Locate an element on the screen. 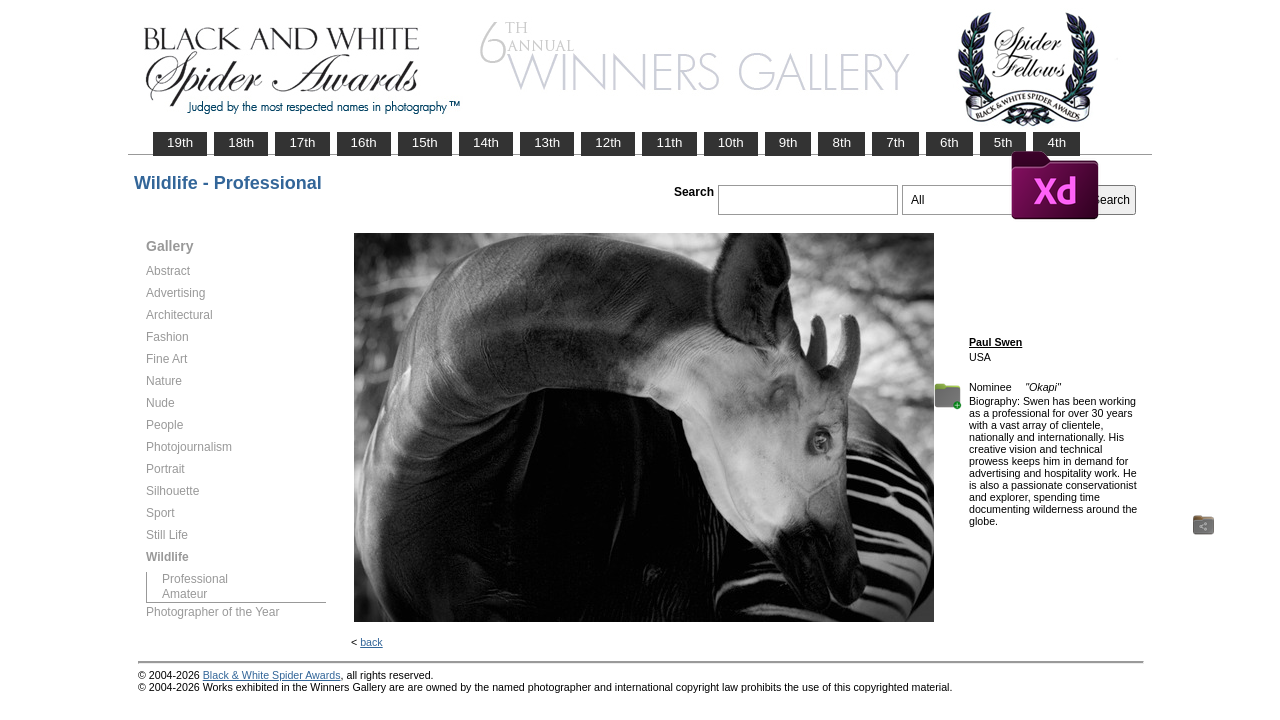 The height and width of the screenshot is (720, 1280). open folder containing Adobe XD project files is located at coordinates (1054, 187).